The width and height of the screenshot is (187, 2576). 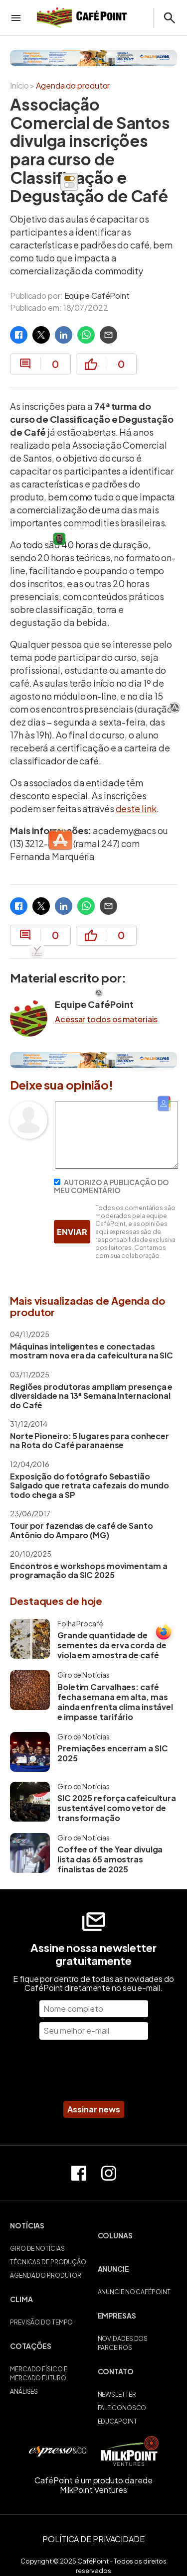 I want to click on open the software updater application, so click(x=175, y=708).